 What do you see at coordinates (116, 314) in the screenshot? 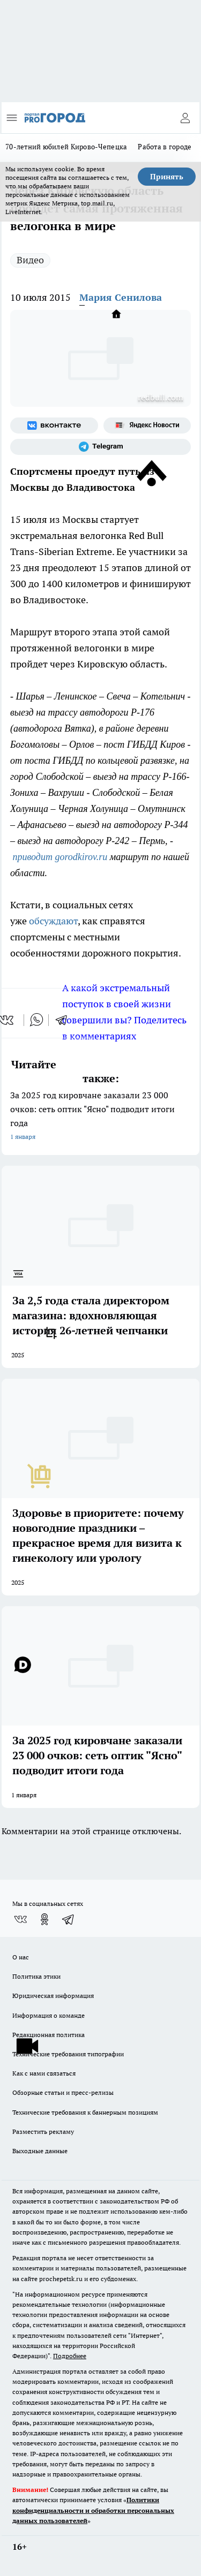
I see `navigate to home screen` at bounding box center [116, 314].